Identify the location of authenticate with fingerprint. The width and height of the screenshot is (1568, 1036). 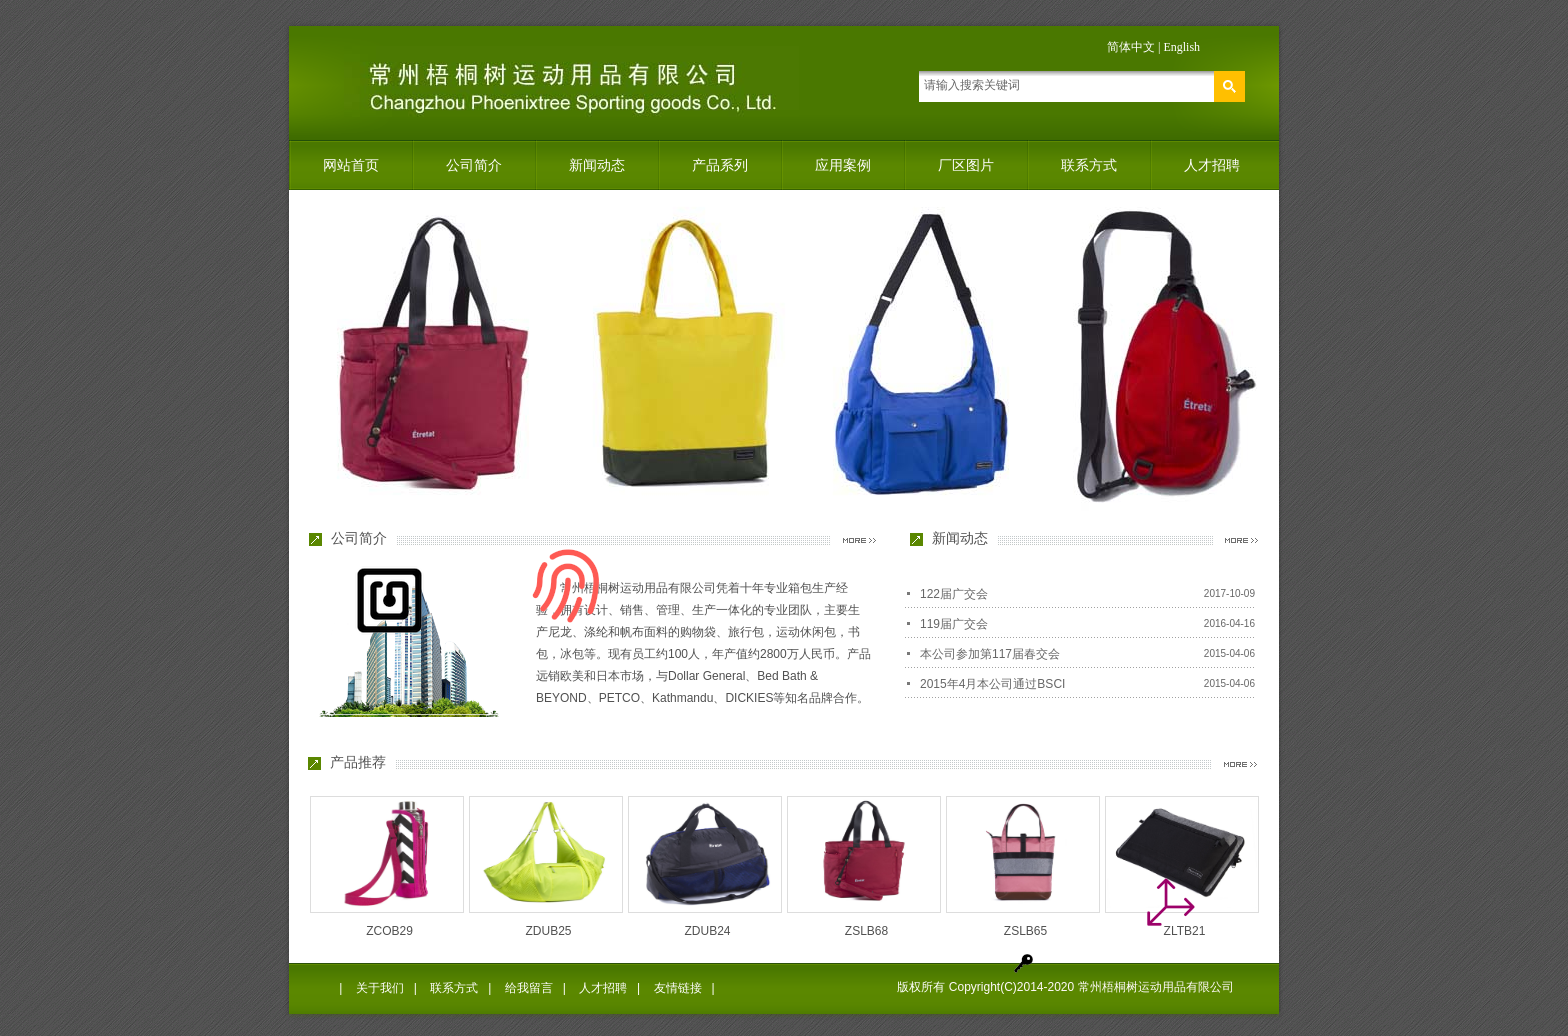
(568, 586).